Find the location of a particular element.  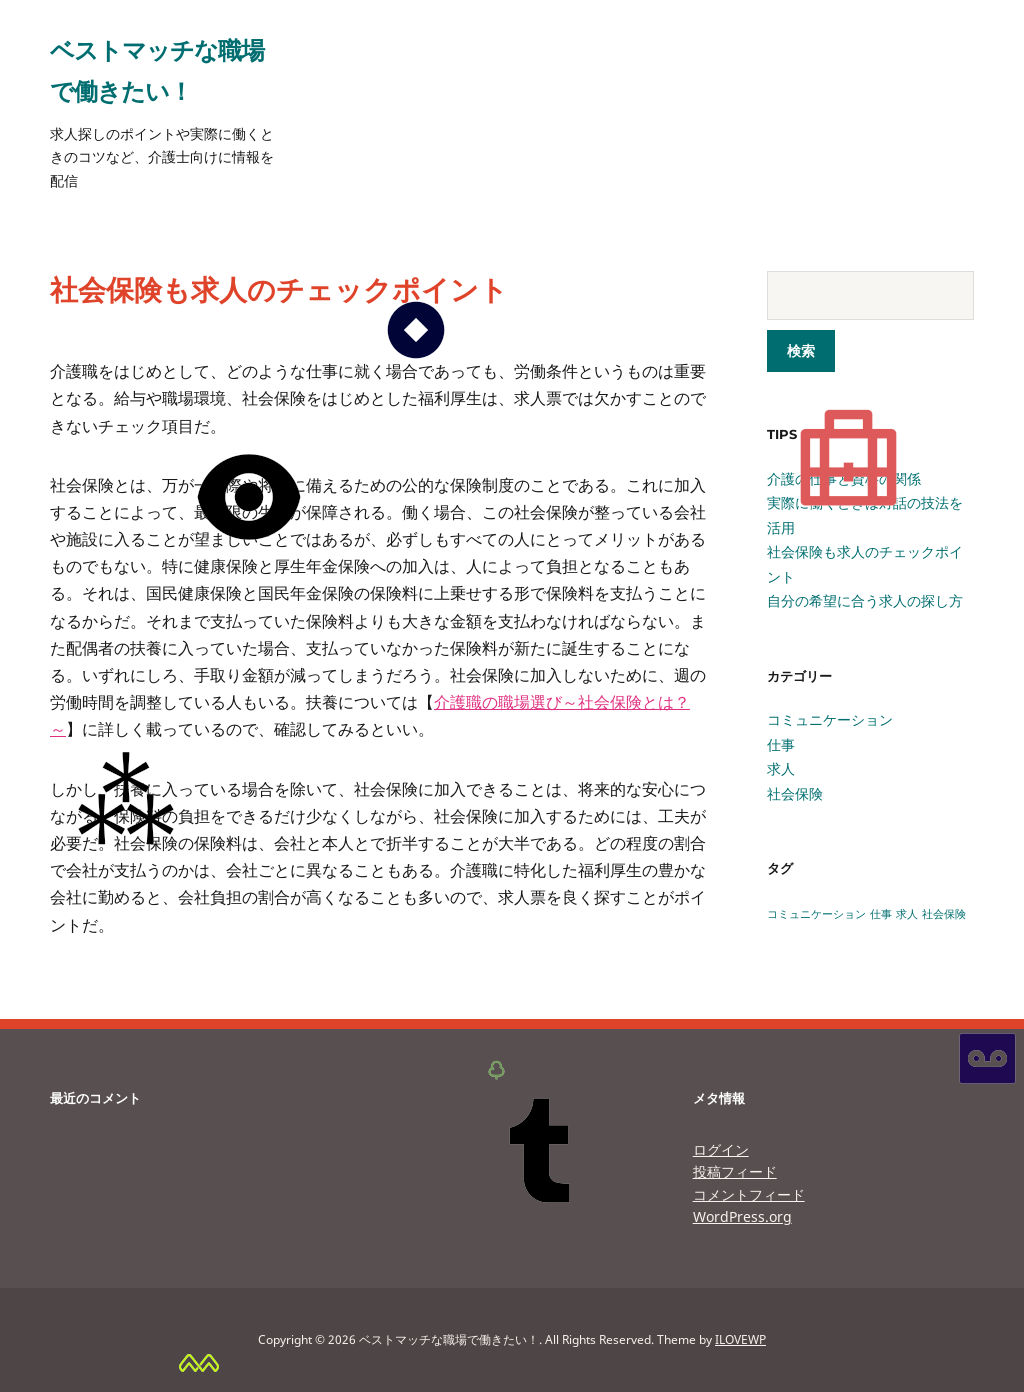

play or access audio cassette content is located at coordinates (987, 1058).